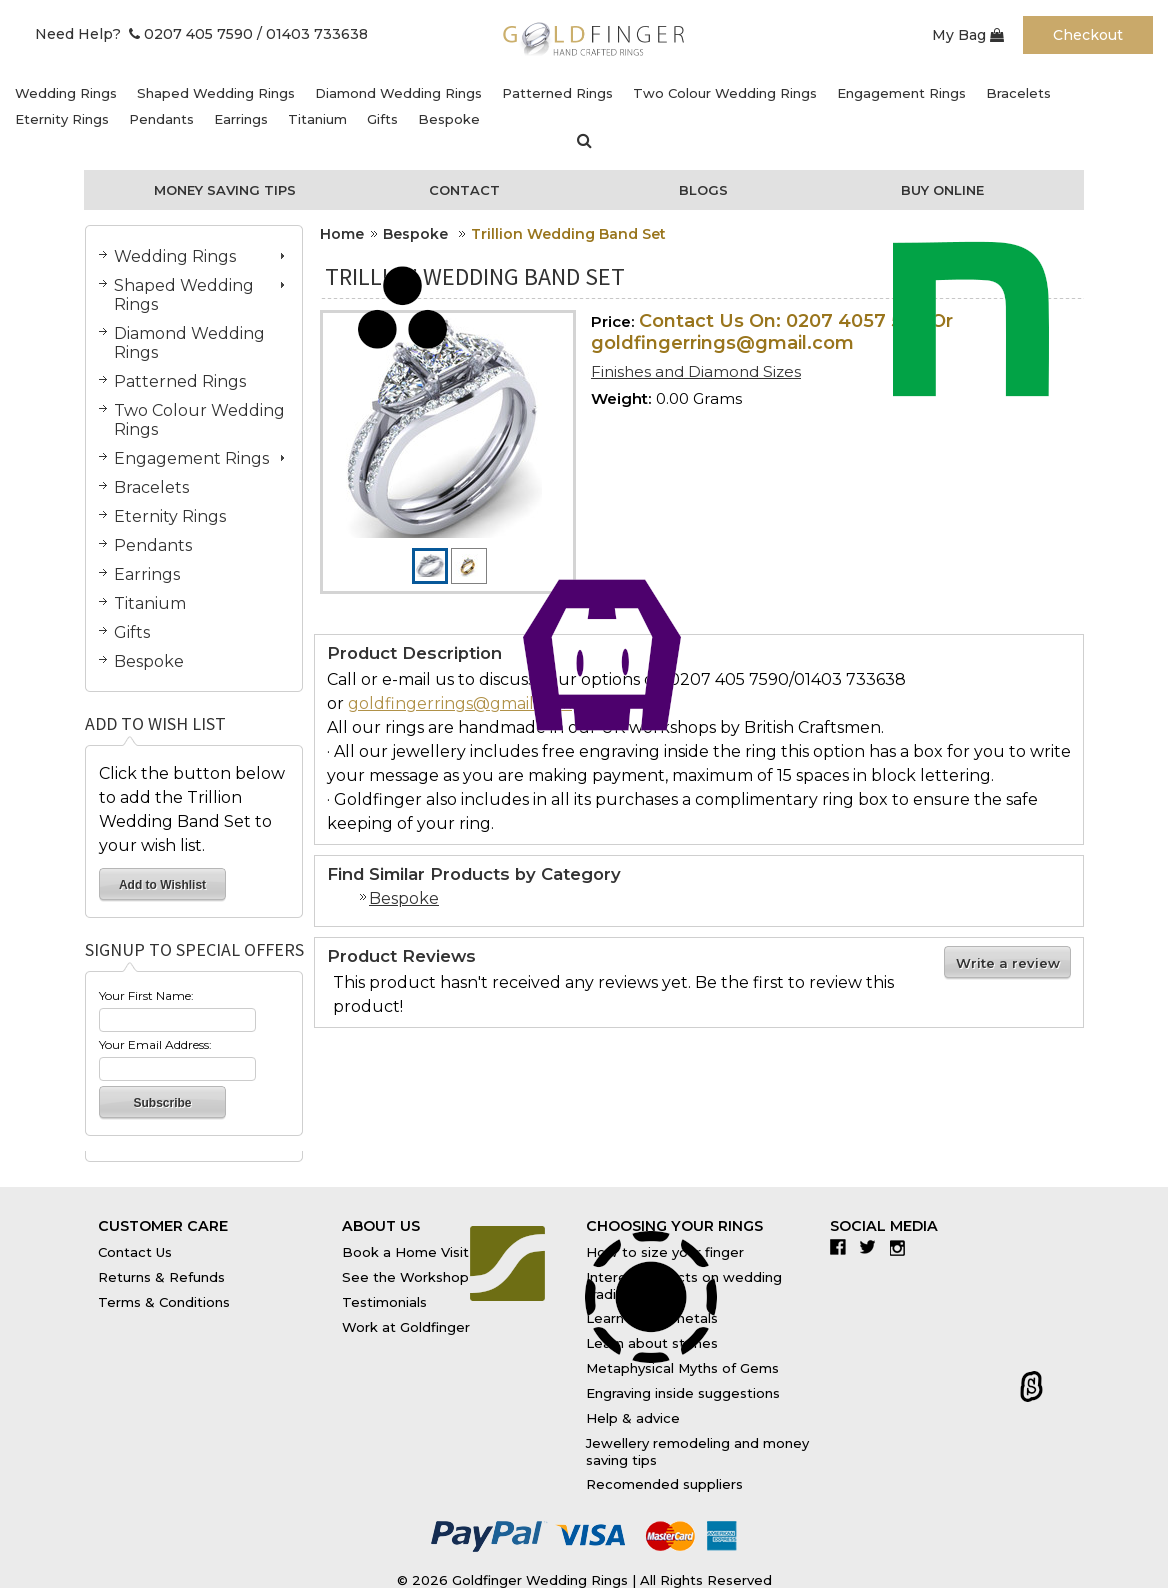  Describe the element at coordinates (651, 1297) in the screenshot. I see `open localsend app for local file sharing` at that location.